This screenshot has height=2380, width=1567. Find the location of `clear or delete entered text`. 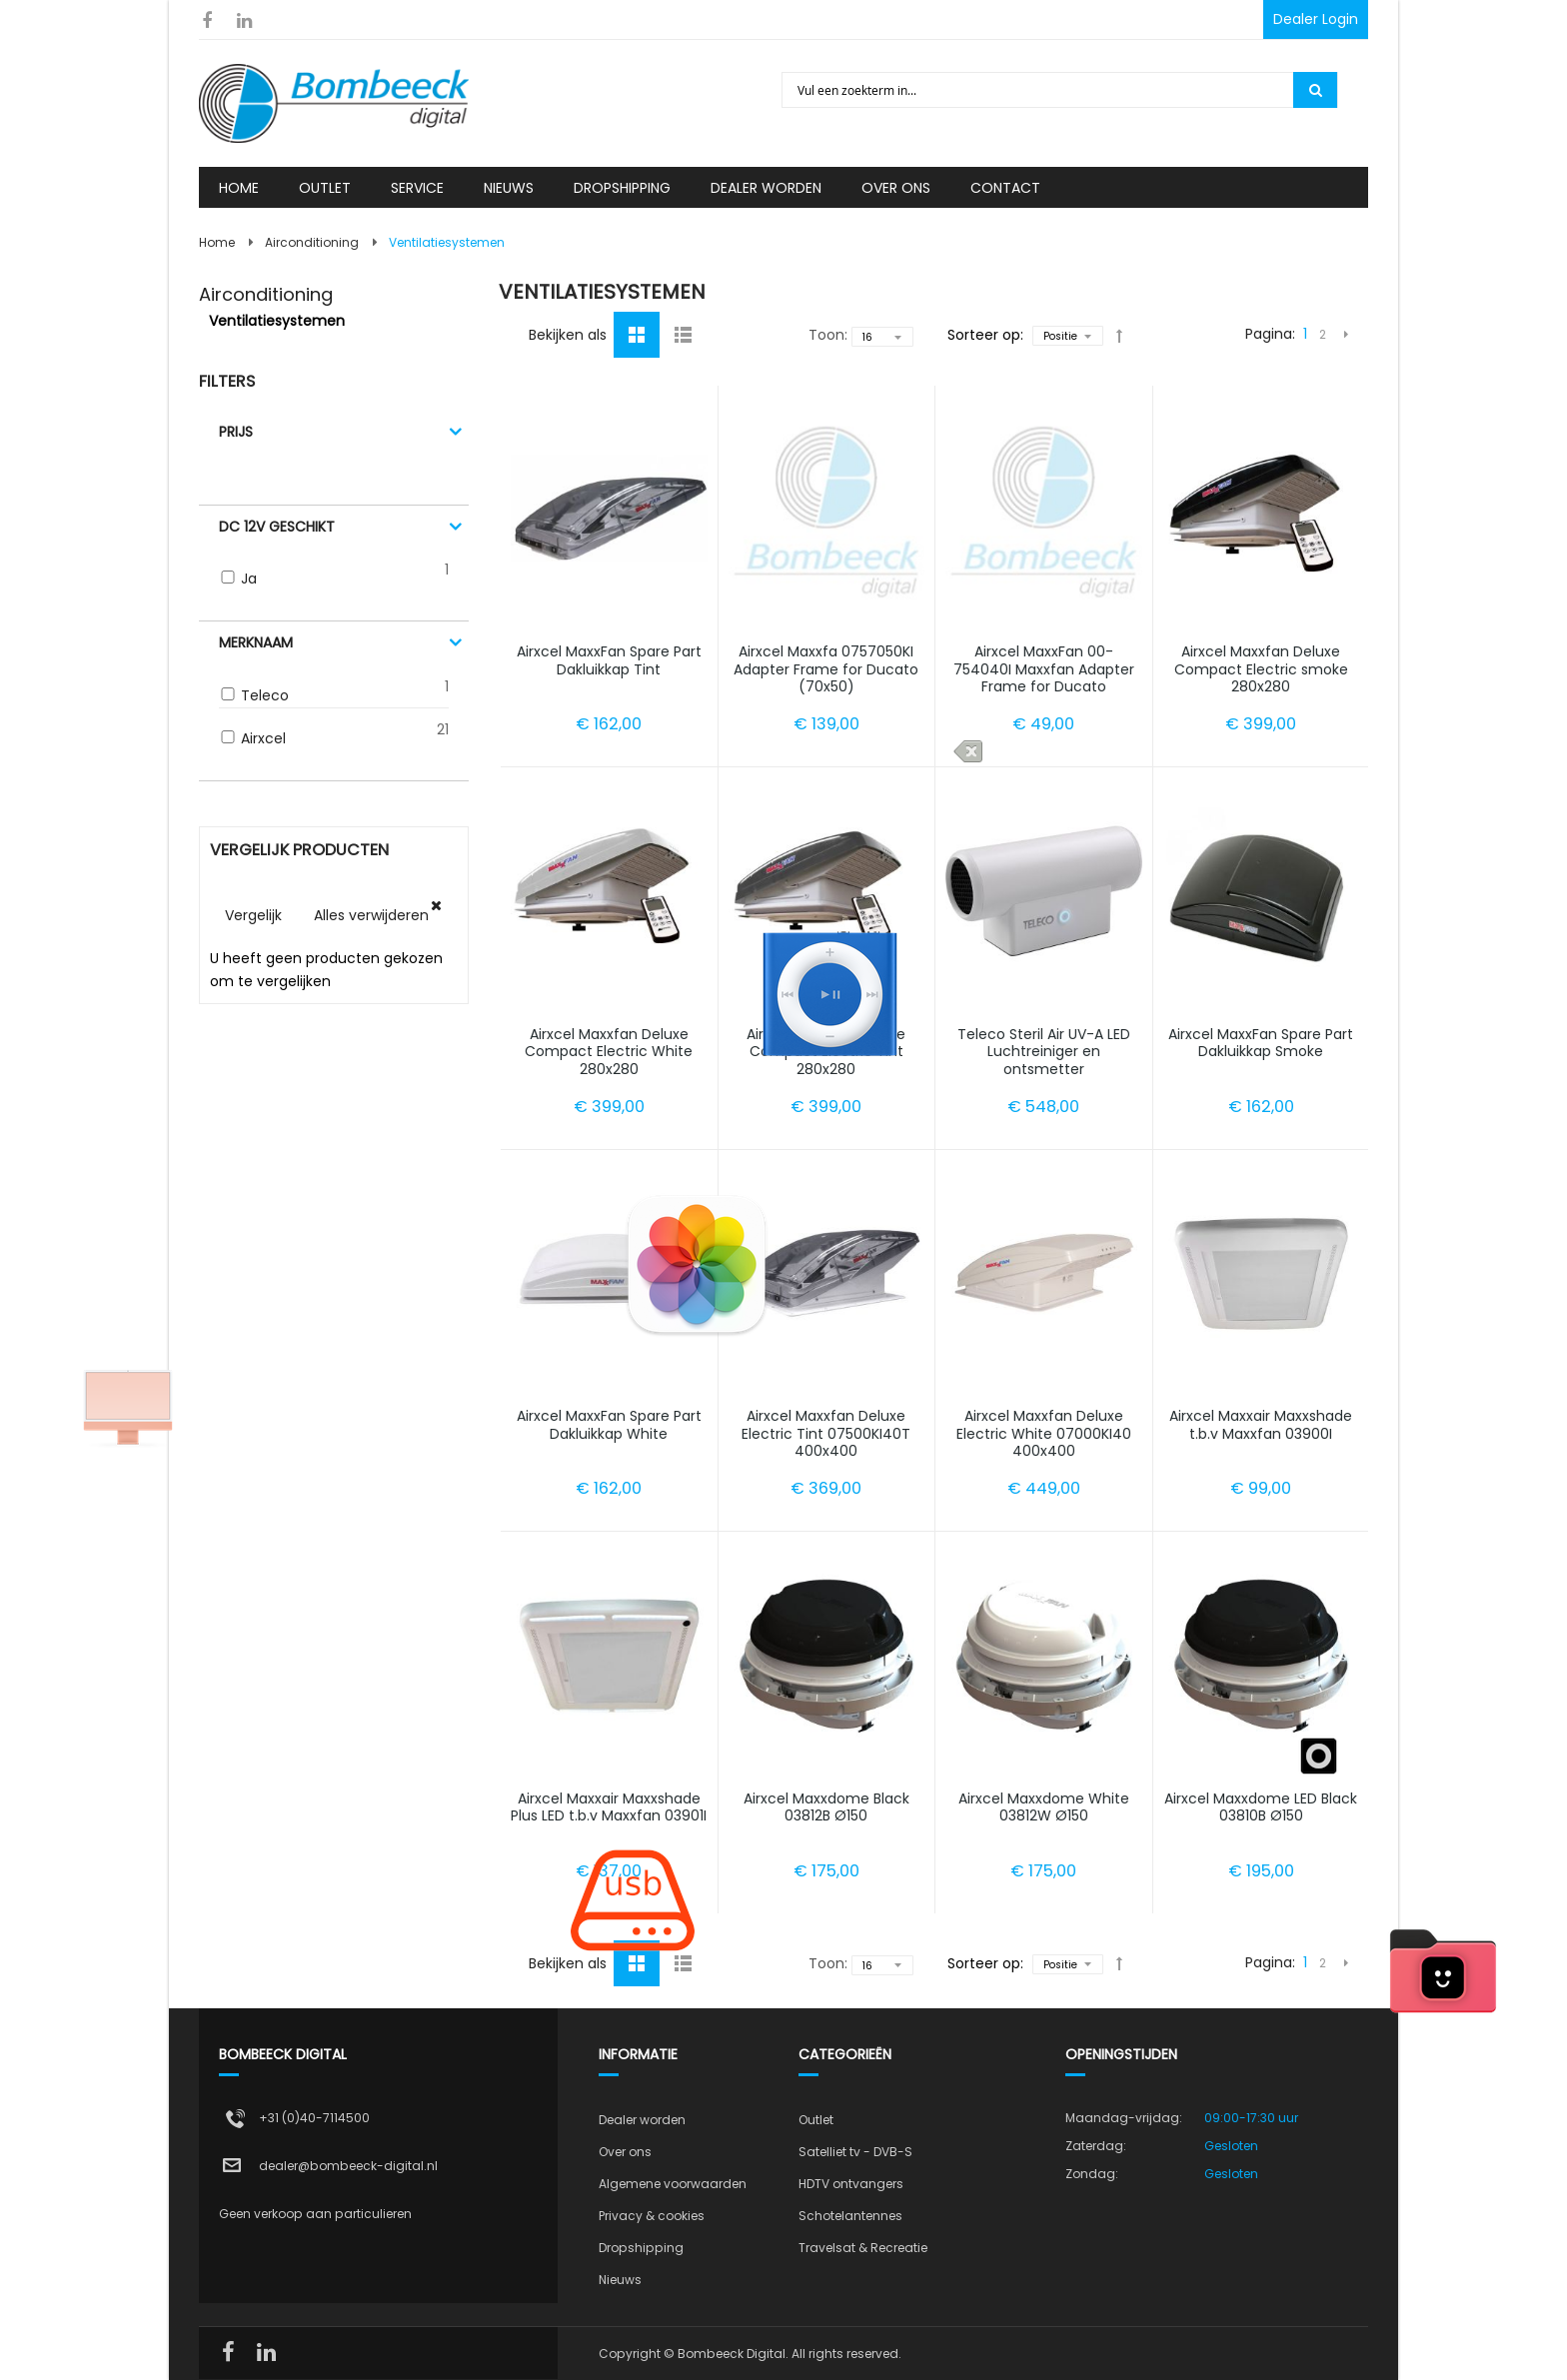

clear or delete entered text is located at coordinates (966, 750).